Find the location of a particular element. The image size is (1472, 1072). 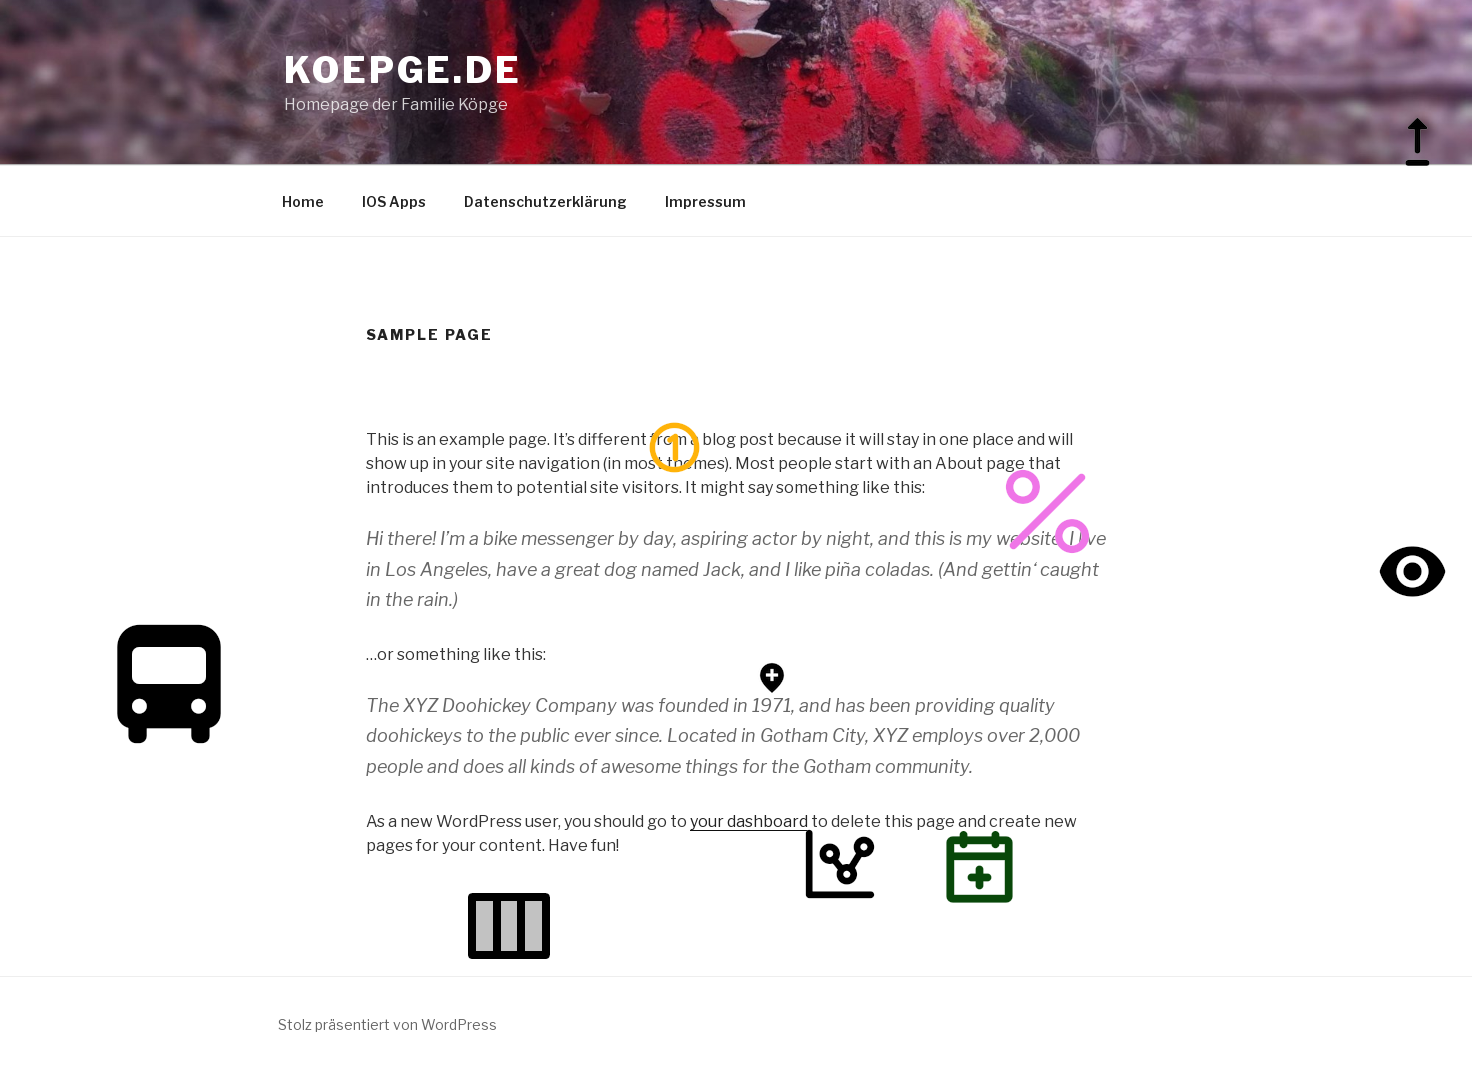

indicates the first step in a sequence or process is located at coordinates (674, 447).